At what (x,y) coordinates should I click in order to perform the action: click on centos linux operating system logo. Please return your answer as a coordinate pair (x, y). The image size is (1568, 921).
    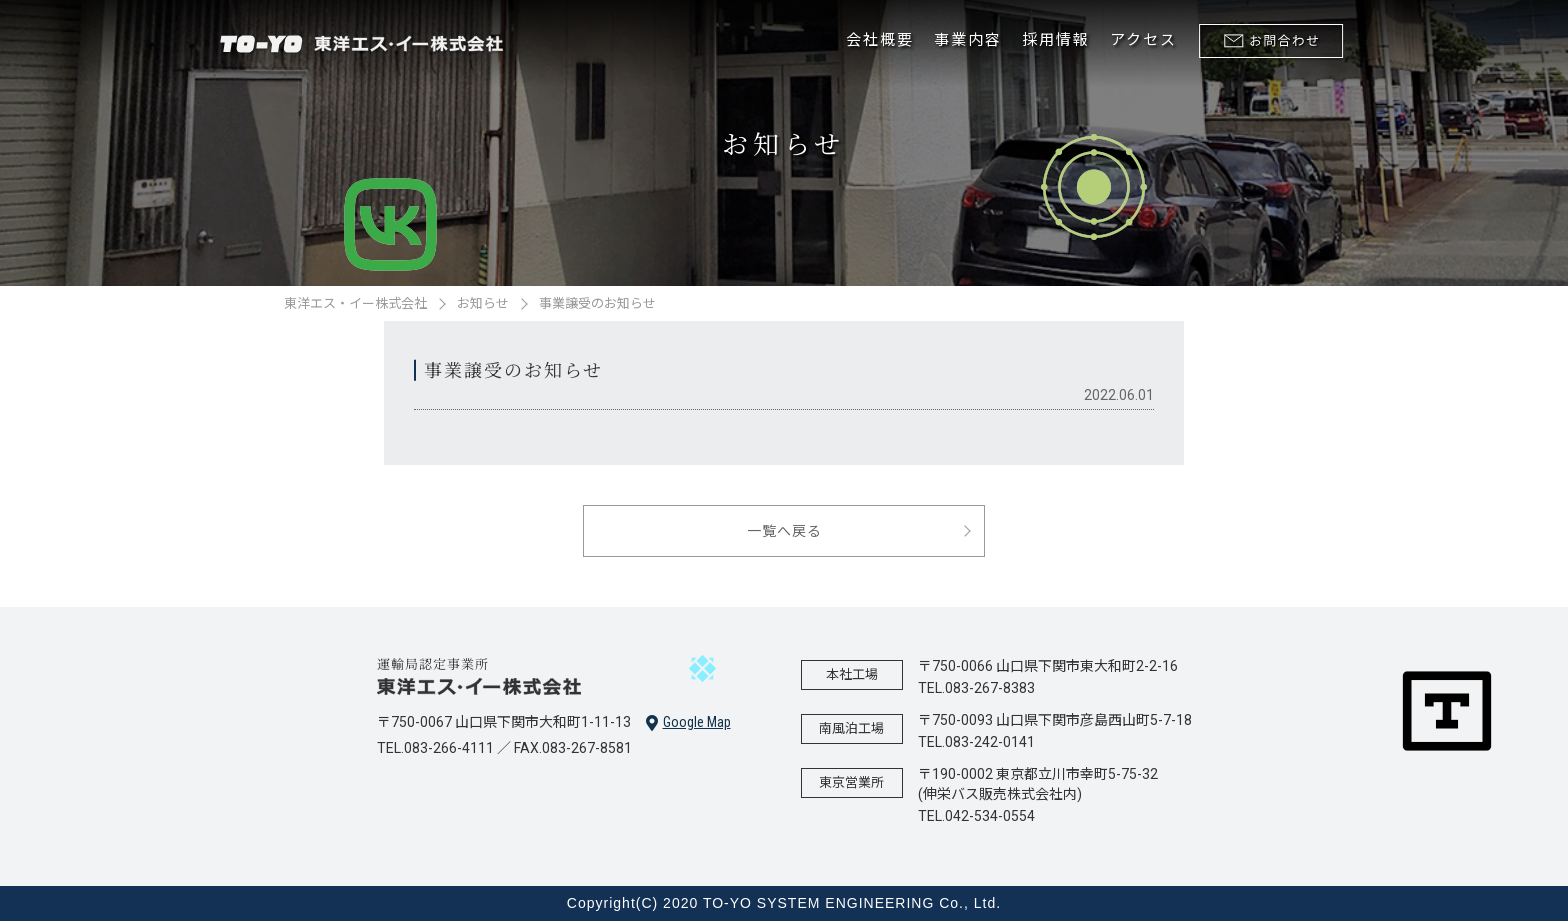
    Looking at the image, I should click on (702, 668).